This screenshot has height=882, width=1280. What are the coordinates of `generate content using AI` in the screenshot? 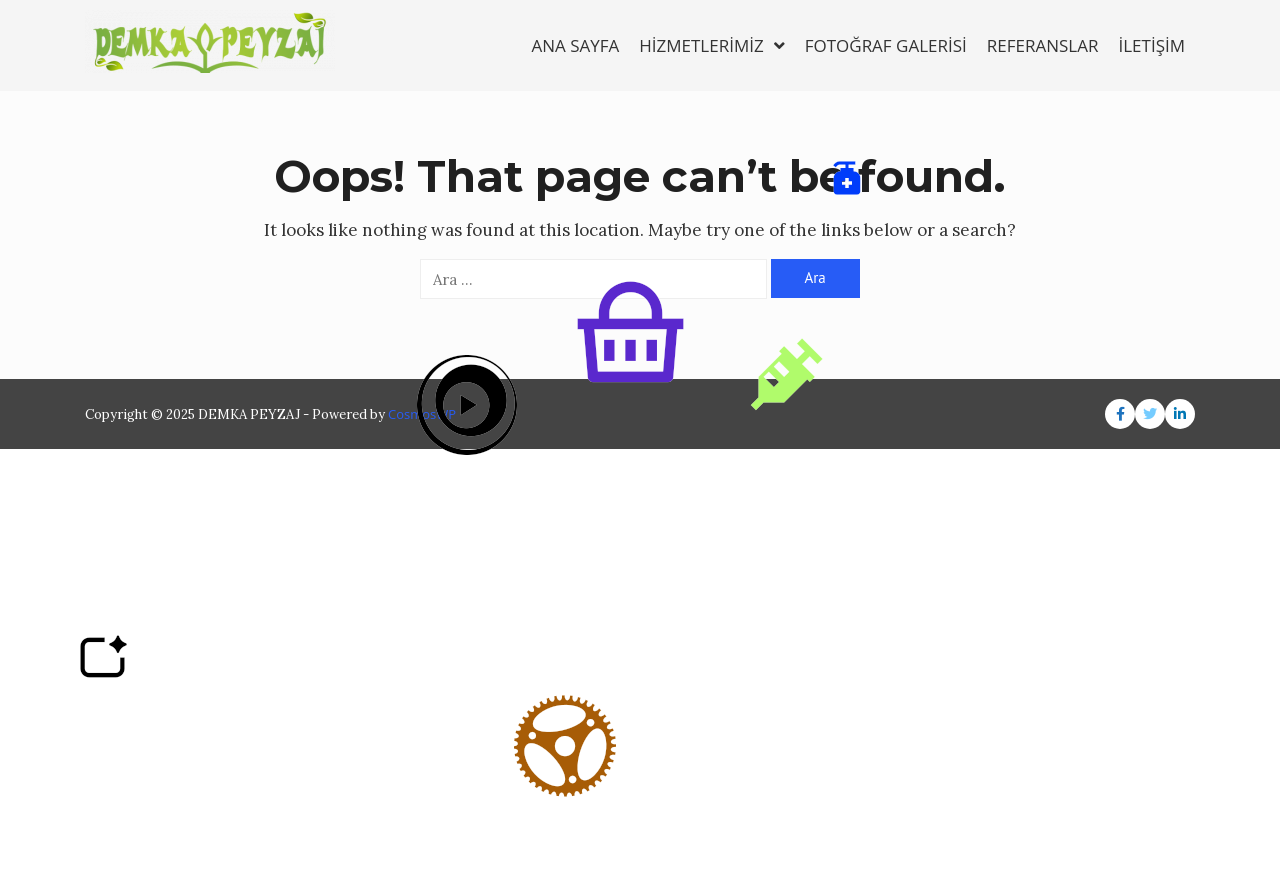 It's located at (102, 657).